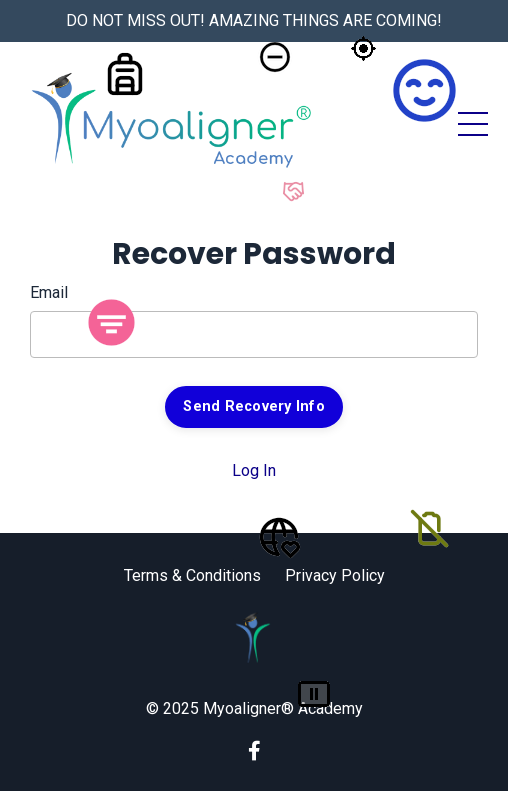 The height and width of the screenshot is (791, 508). Describe the element at coordinates (314, 694) in the screenshot. I see `pause an ongoing presentation` at that location.